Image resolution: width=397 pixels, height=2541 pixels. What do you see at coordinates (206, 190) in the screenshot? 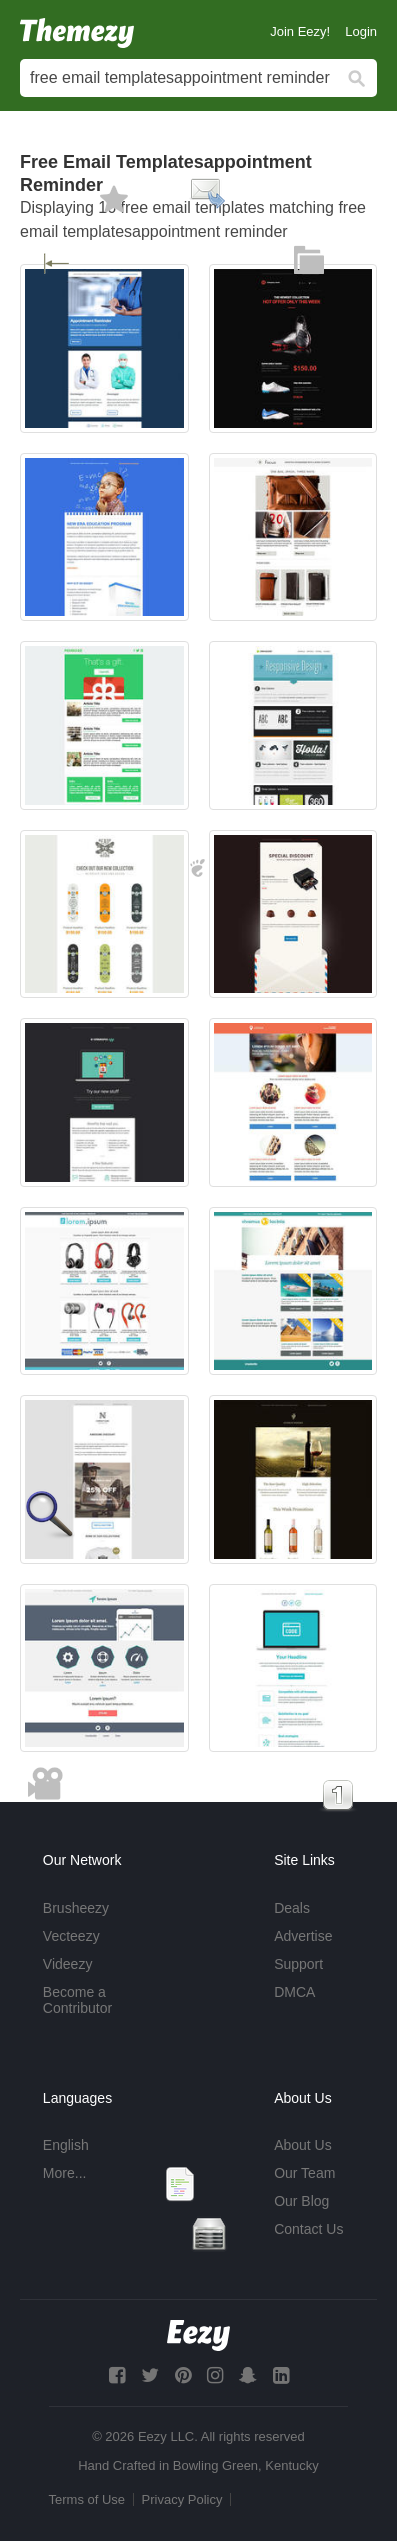
I see `forward this email to another recipient` at bounding box center [206, 190].